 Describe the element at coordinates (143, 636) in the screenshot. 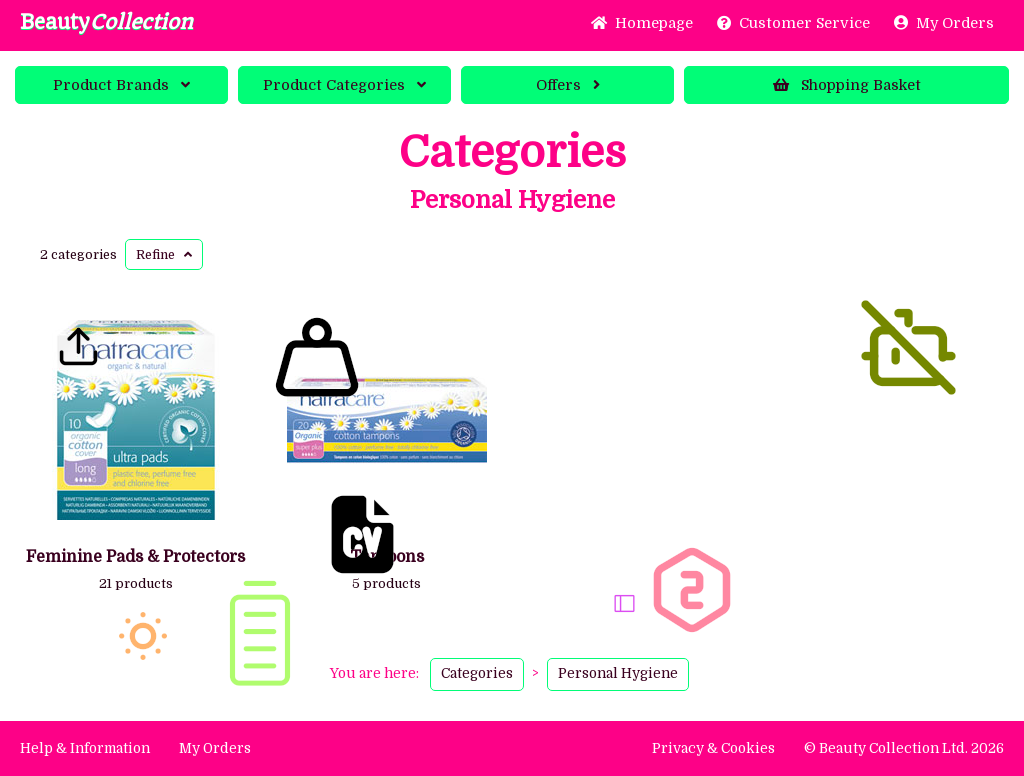

I see `reduce screen brightness` at that location.